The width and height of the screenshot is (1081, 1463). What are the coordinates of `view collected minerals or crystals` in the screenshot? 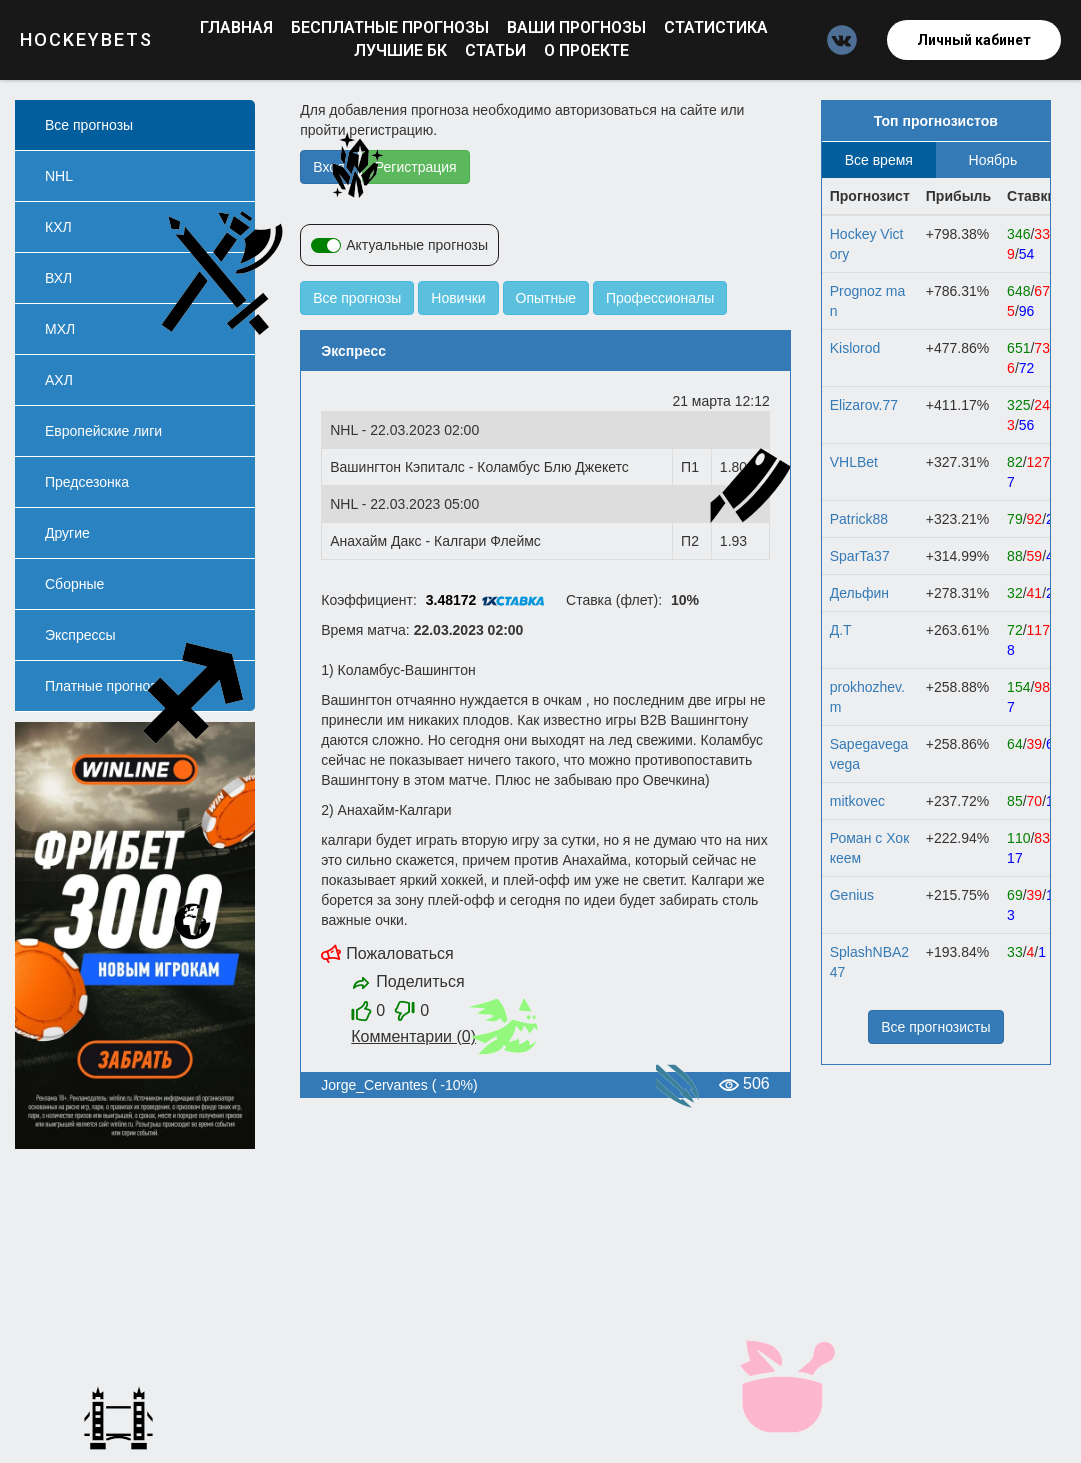 It's located at (358, 165).